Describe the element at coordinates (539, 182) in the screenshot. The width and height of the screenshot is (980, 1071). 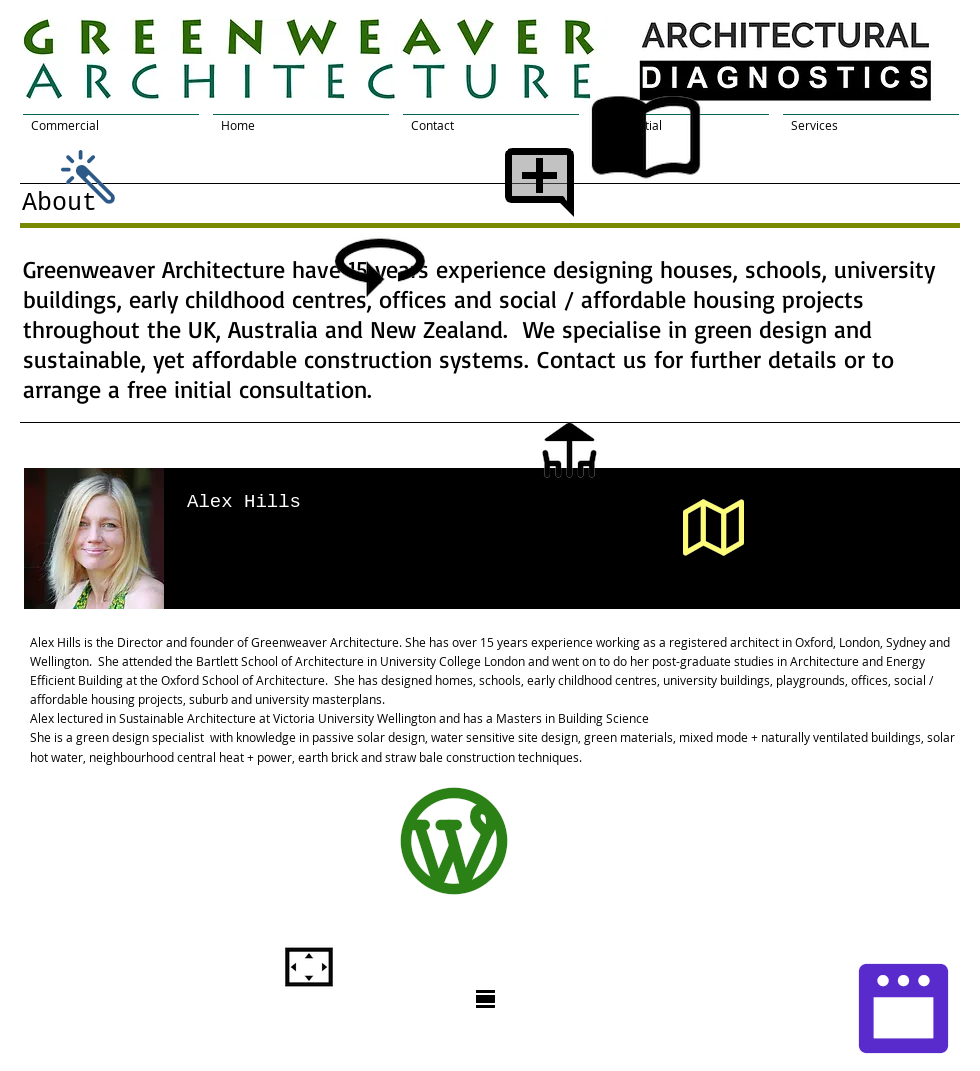
I see `add a new comment` at that location.